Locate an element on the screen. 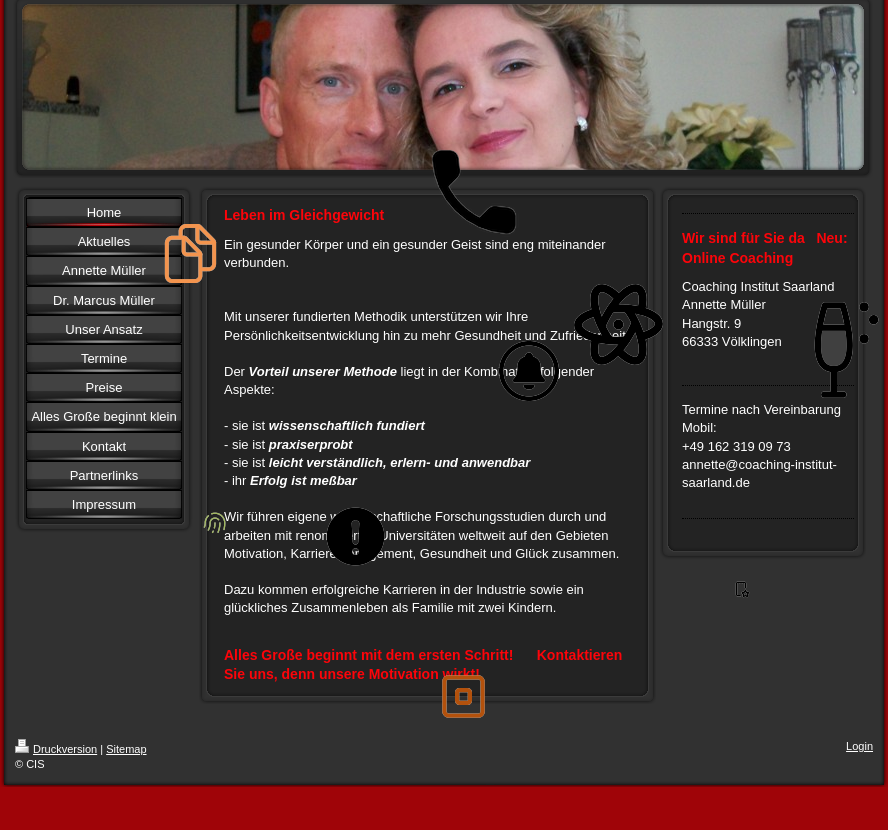  stop media playback is located at coordinates (463, 696).